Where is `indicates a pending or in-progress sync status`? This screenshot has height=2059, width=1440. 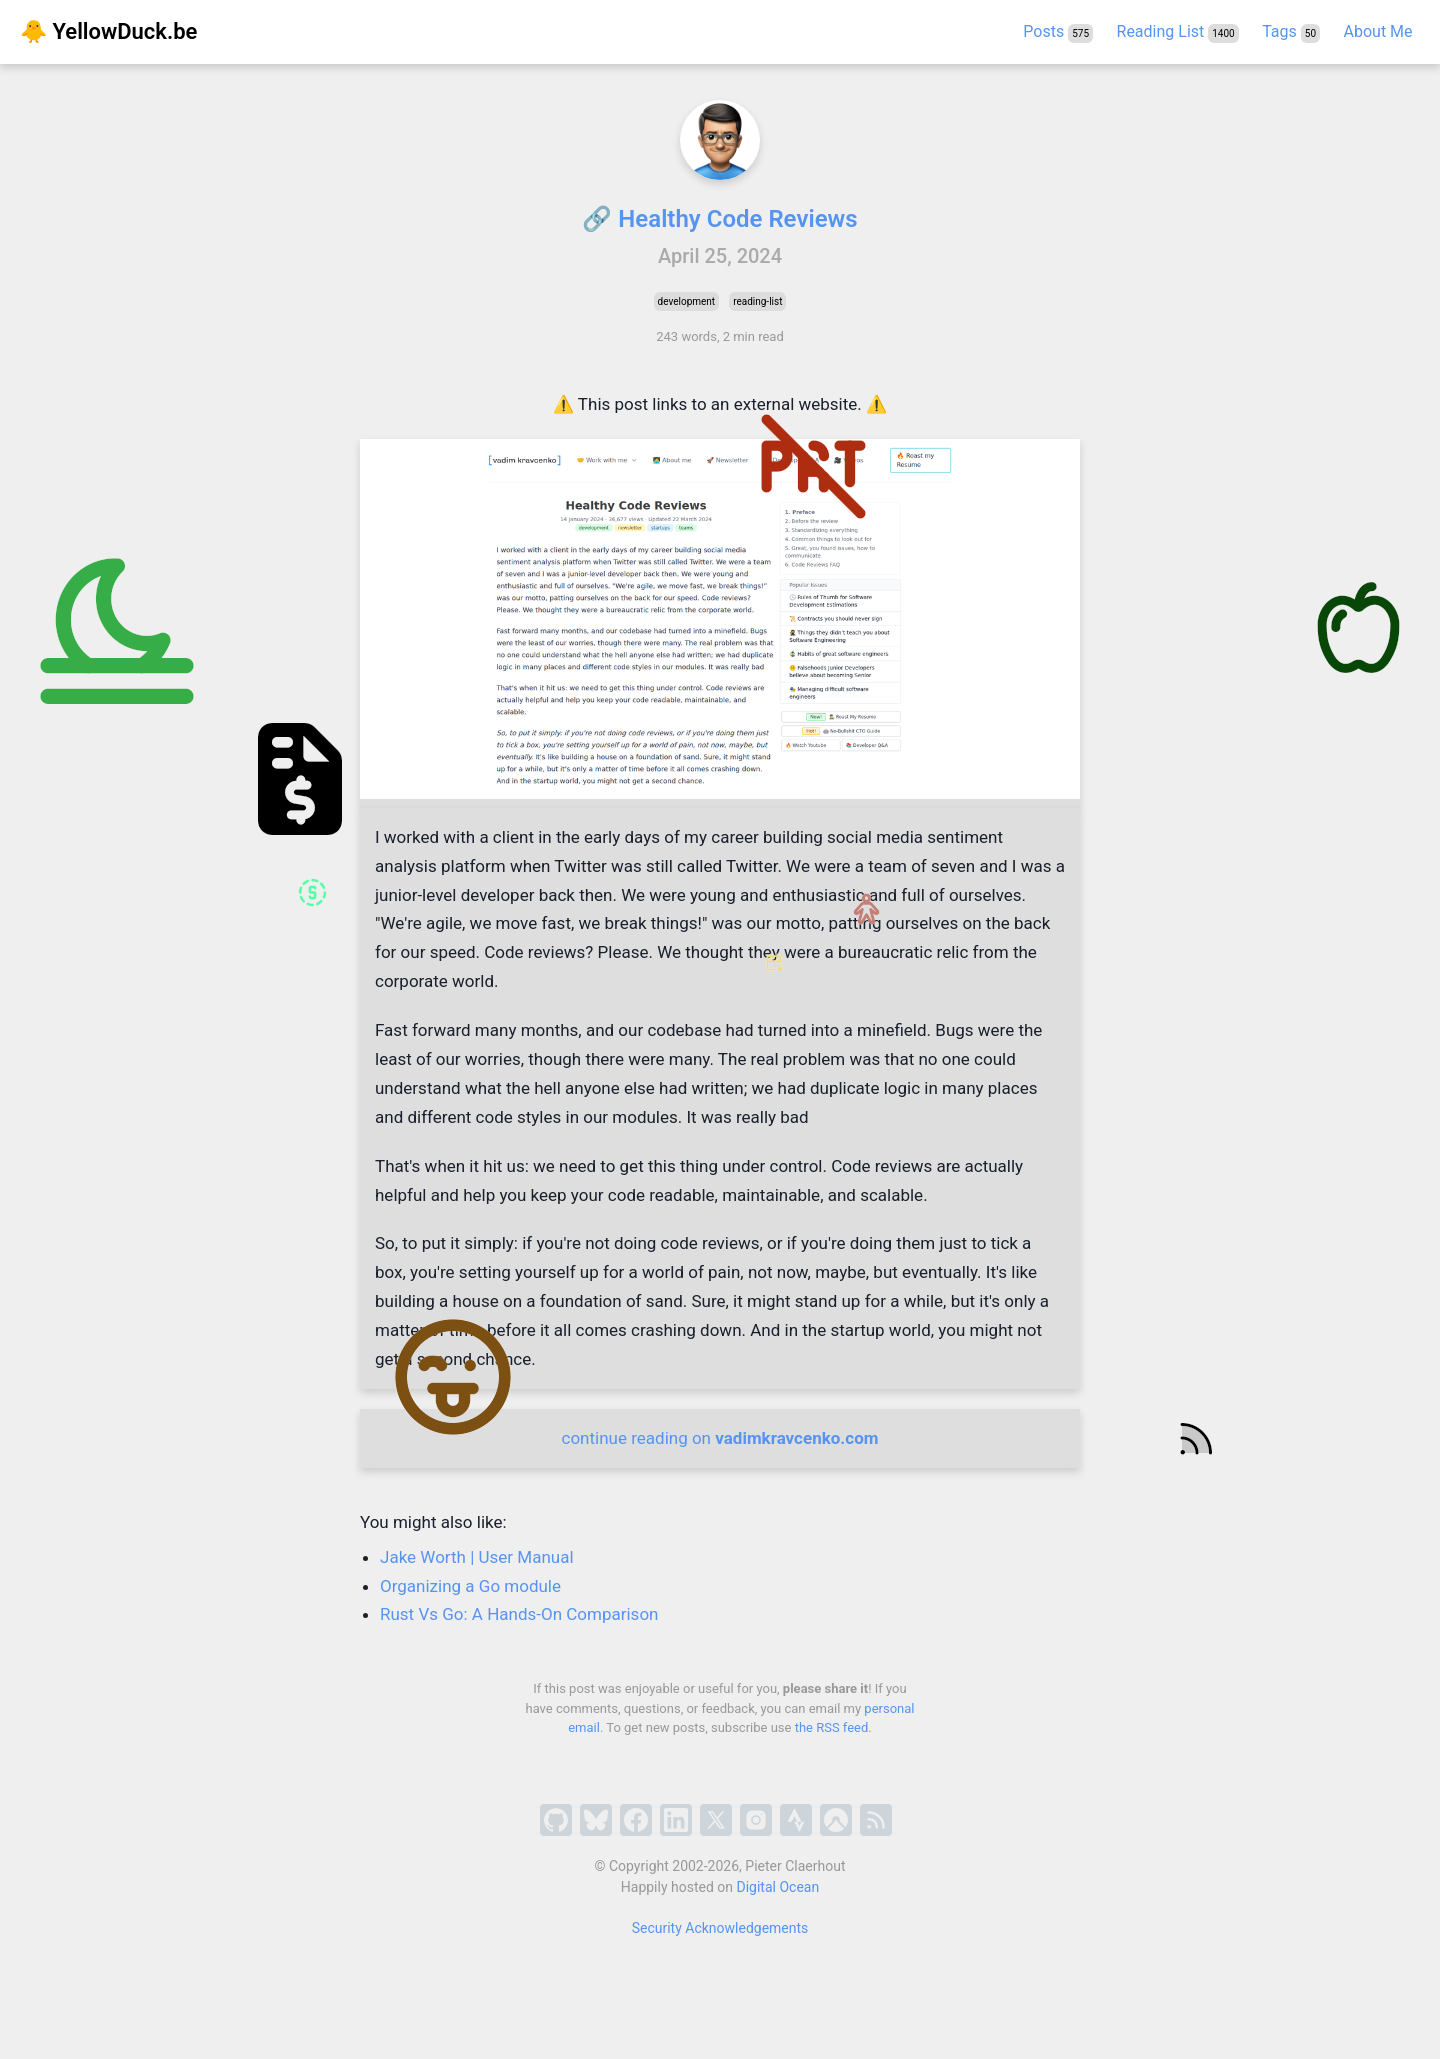 indicates a pending or in-progress sync status is located at coordinates (312, 892).